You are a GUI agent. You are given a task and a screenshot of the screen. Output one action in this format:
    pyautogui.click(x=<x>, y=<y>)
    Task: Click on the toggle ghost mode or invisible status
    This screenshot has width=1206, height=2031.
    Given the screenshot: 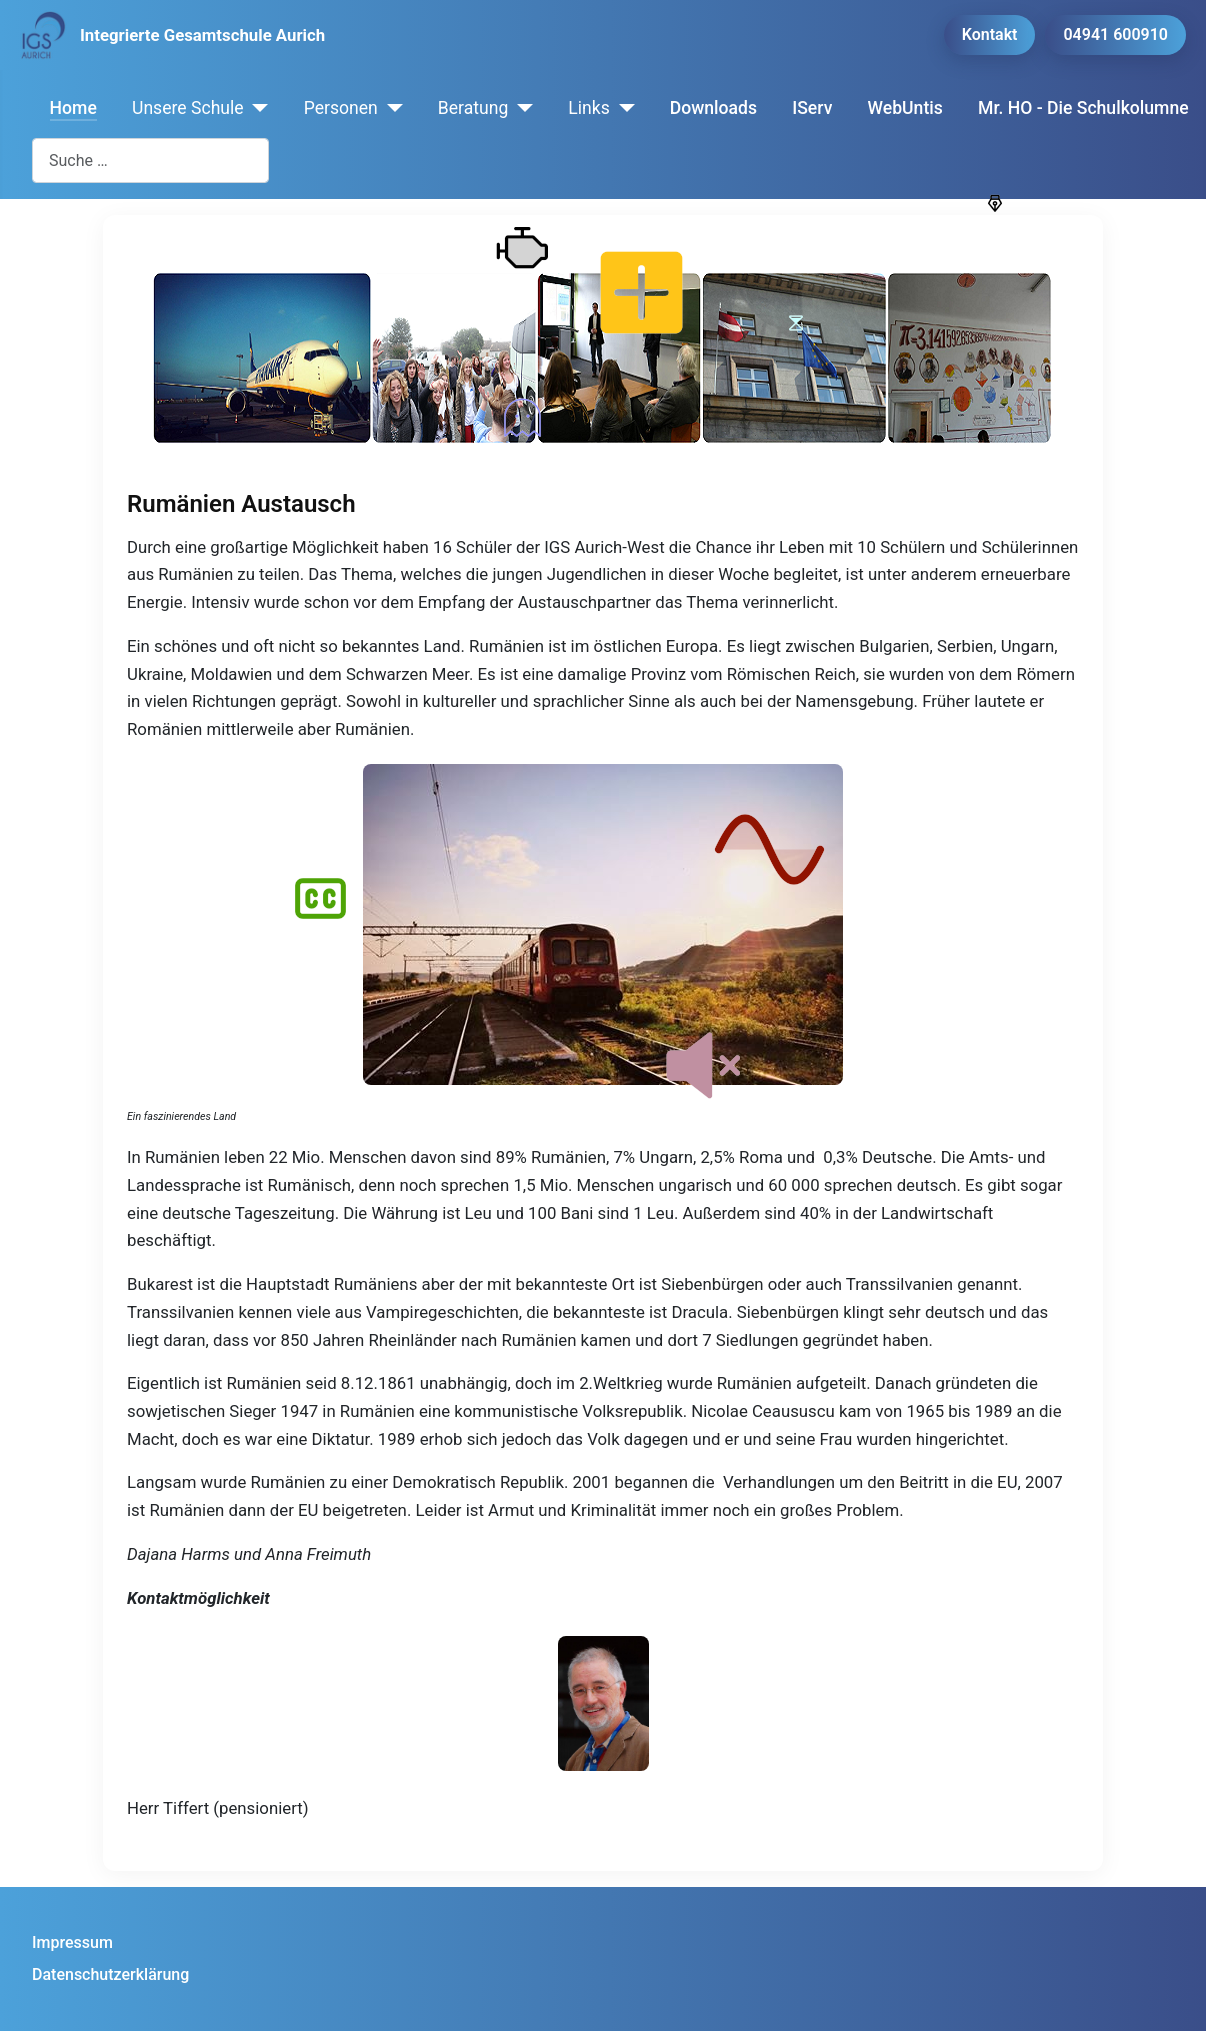 What is the action you would take?
    pyautogui.click(x=522, y=418)
    